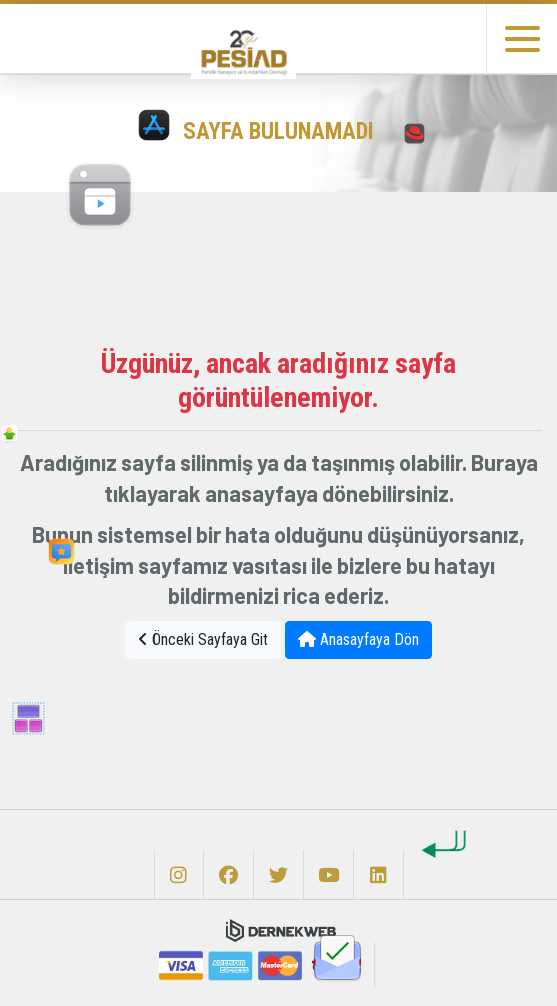  Describe the element at coordinates (61, 551) in the screenshot. I see `open flare messaging app` at that location.